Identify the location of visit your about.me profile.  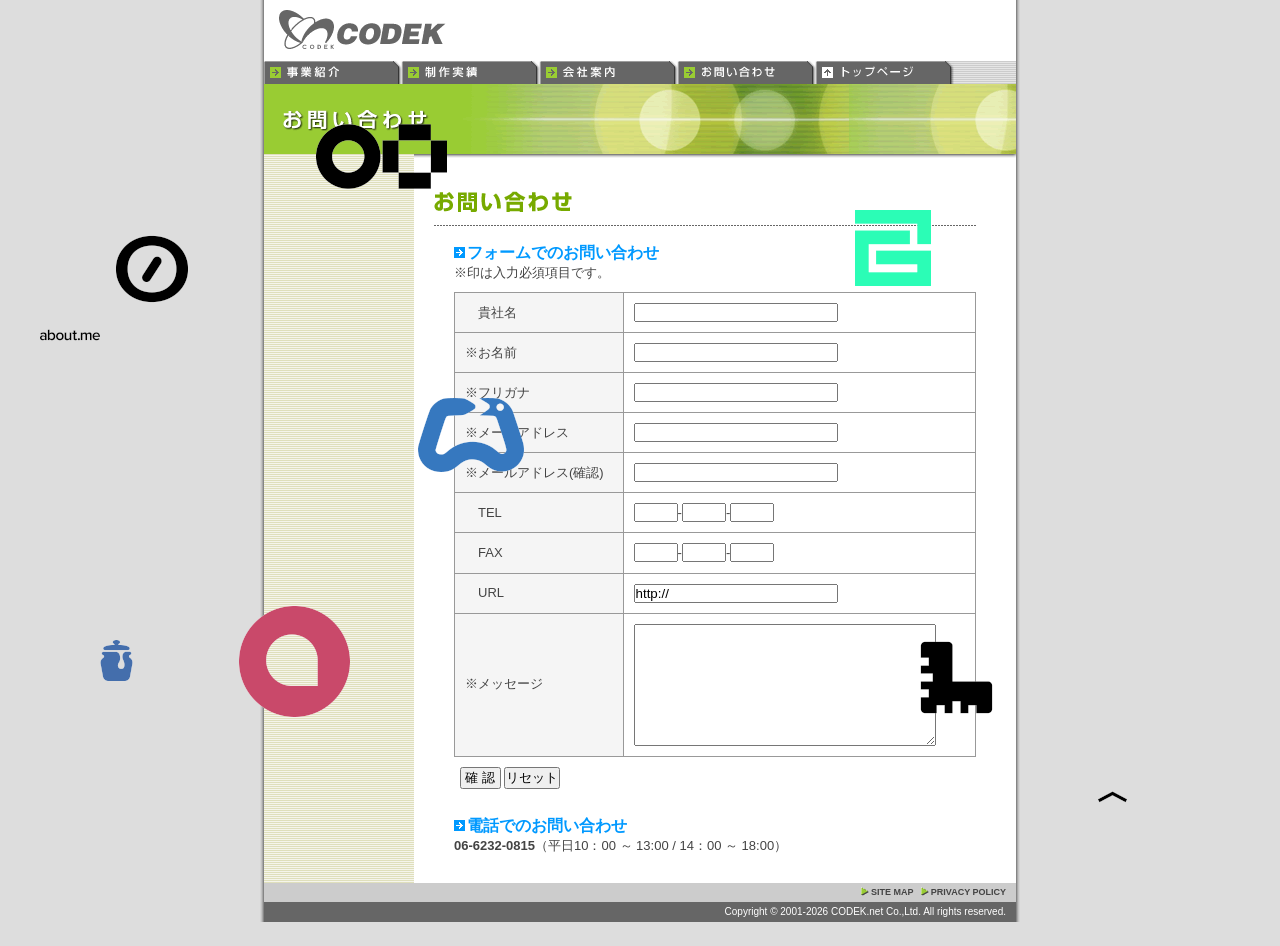
(70, 335).